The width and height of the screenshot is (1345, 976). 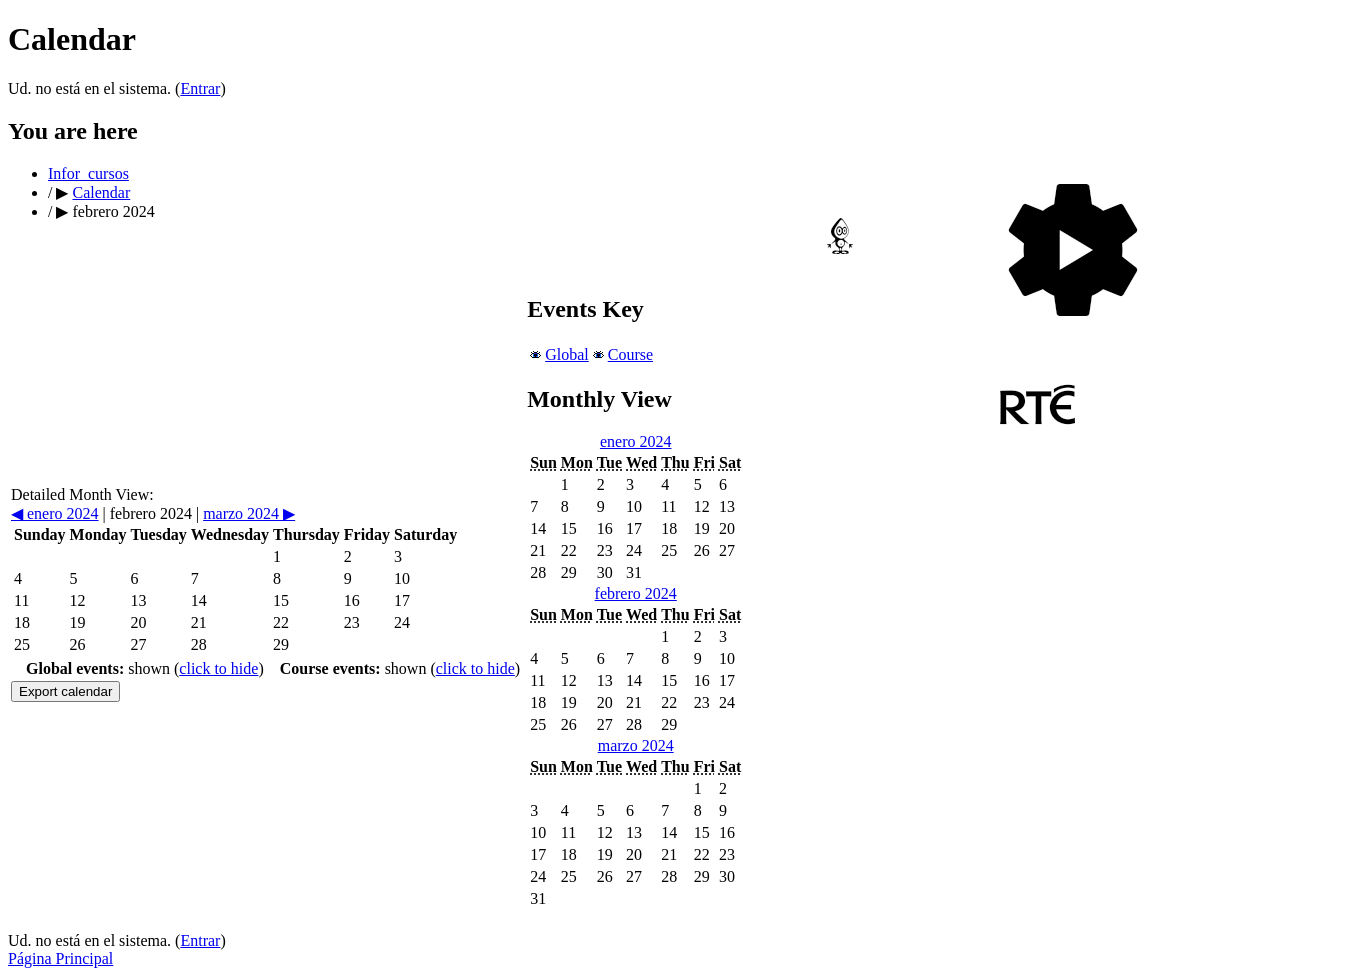 What do you see at coordinates (1073, 250) in the screenshot?
I see `open YouTube Studio app` at bounding box center [1073, 250].